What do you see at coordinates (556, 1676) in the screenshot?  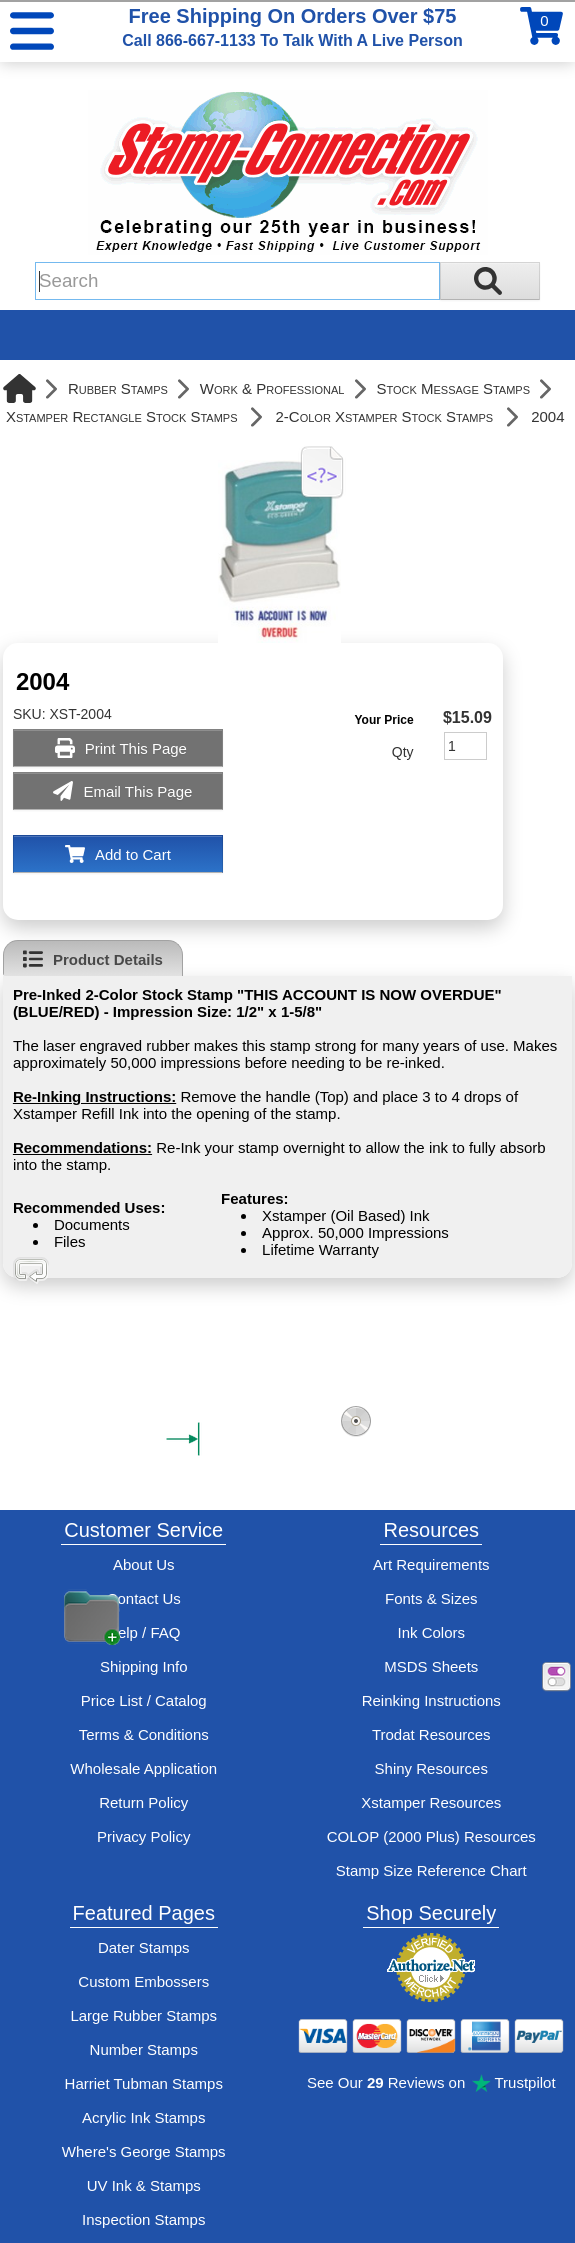 I see `open unity tweak tool settings` at bounding box center [556, 1676].